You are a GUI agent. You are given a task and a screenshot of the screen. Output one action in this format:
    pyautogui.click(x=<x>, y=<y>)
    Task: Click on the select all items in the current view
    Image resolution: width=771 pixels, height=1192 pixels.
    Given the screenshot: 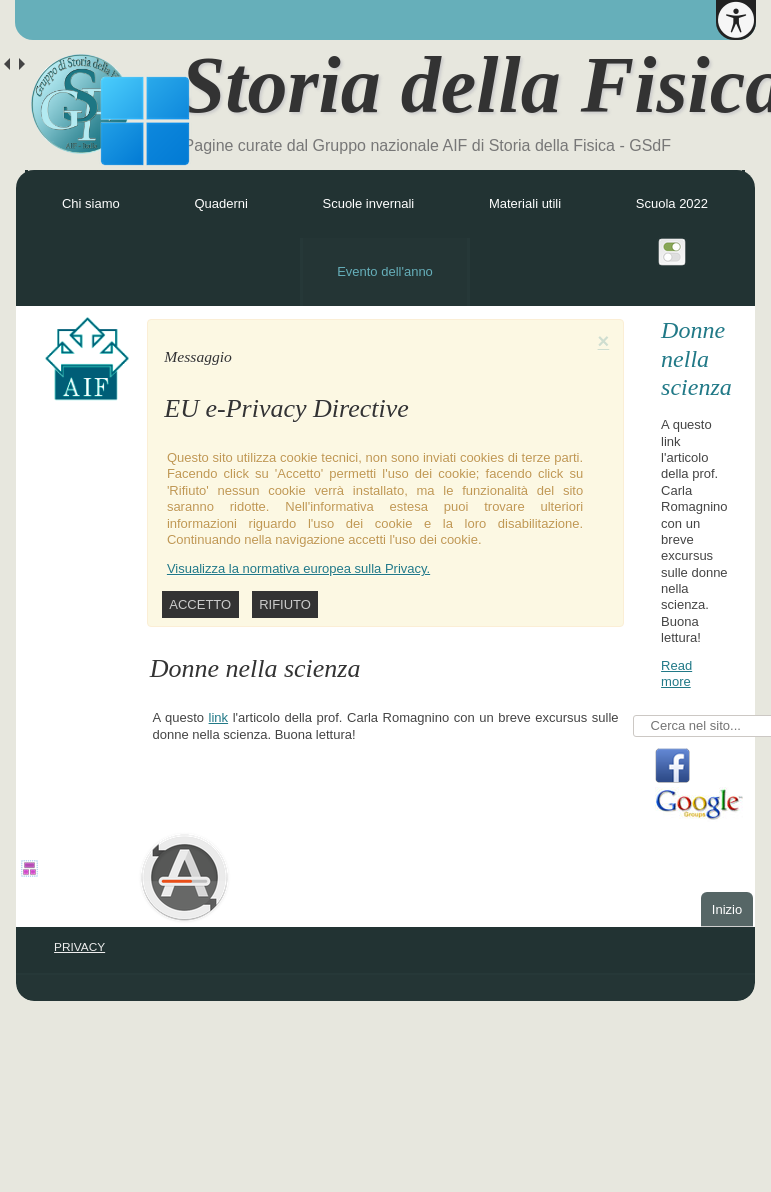 What is the action you would take?
    pyautogui.click(x=29, y=868)
    